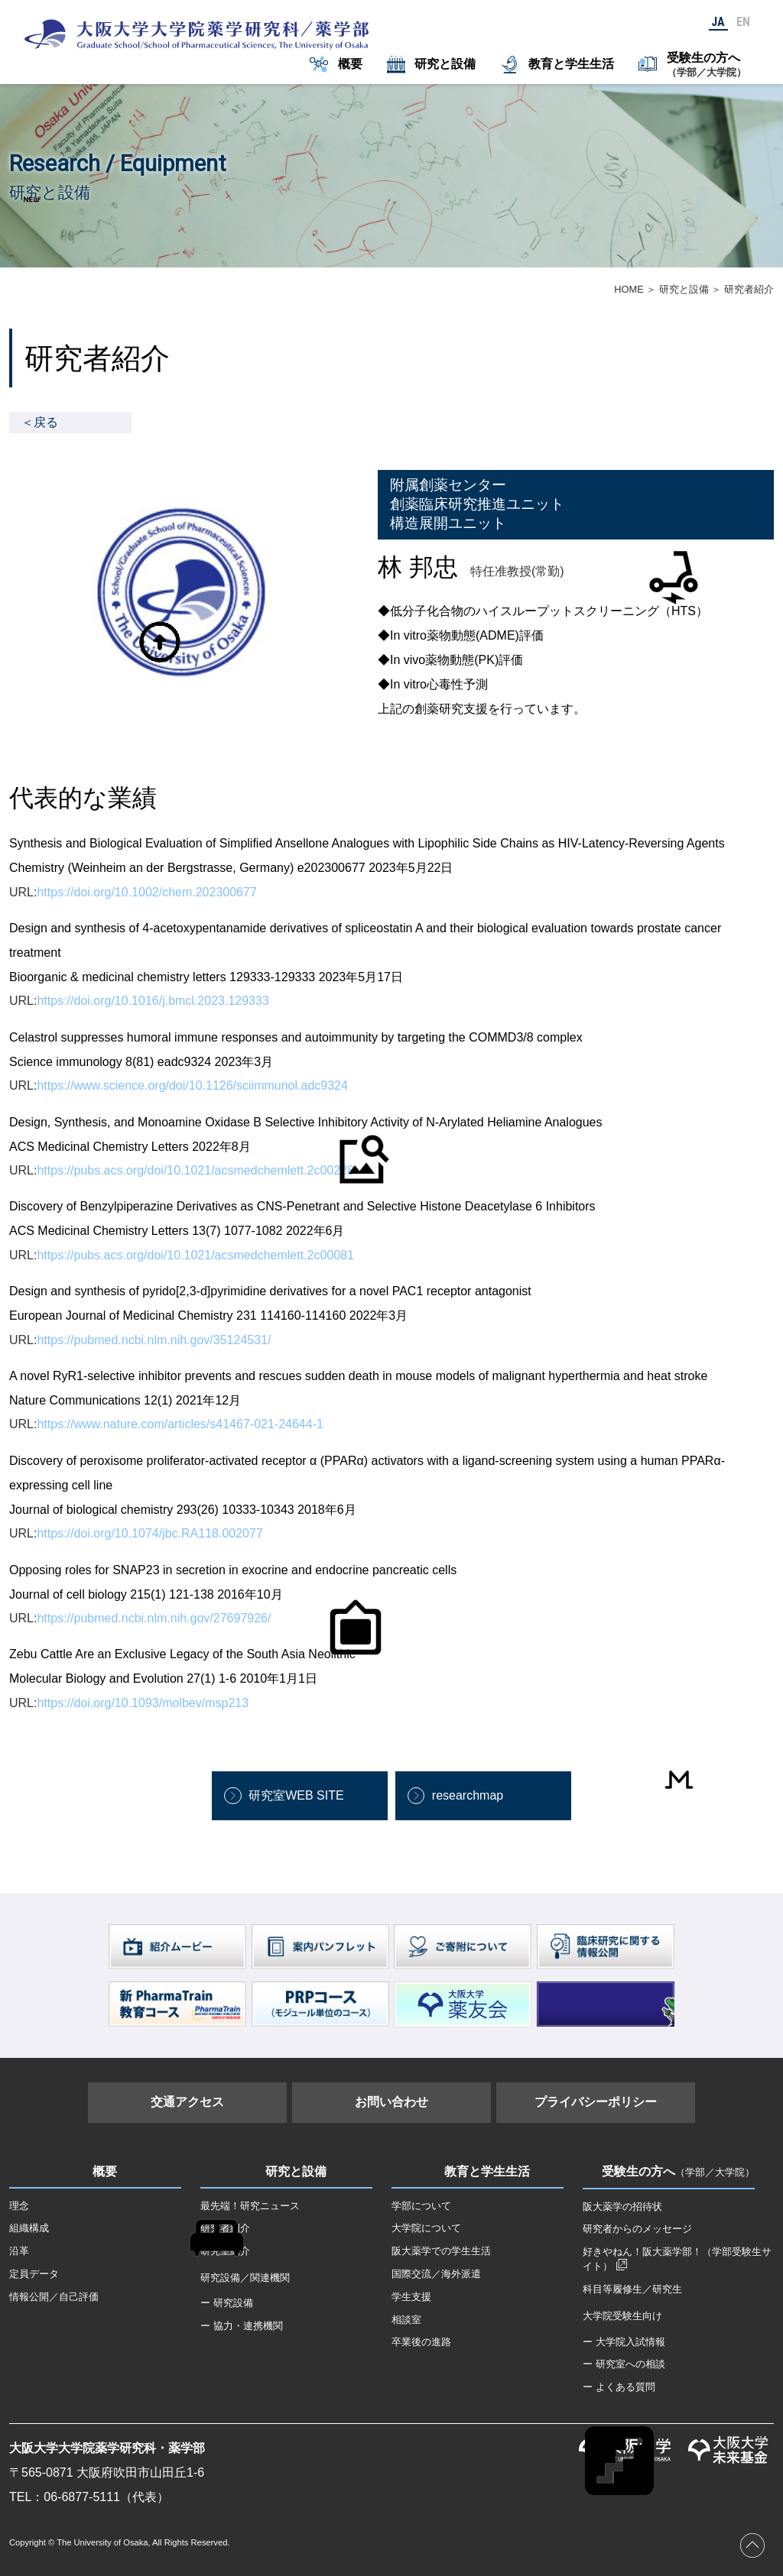  I want to click on view monero cryptocurrency balance, so click(679, 1779).